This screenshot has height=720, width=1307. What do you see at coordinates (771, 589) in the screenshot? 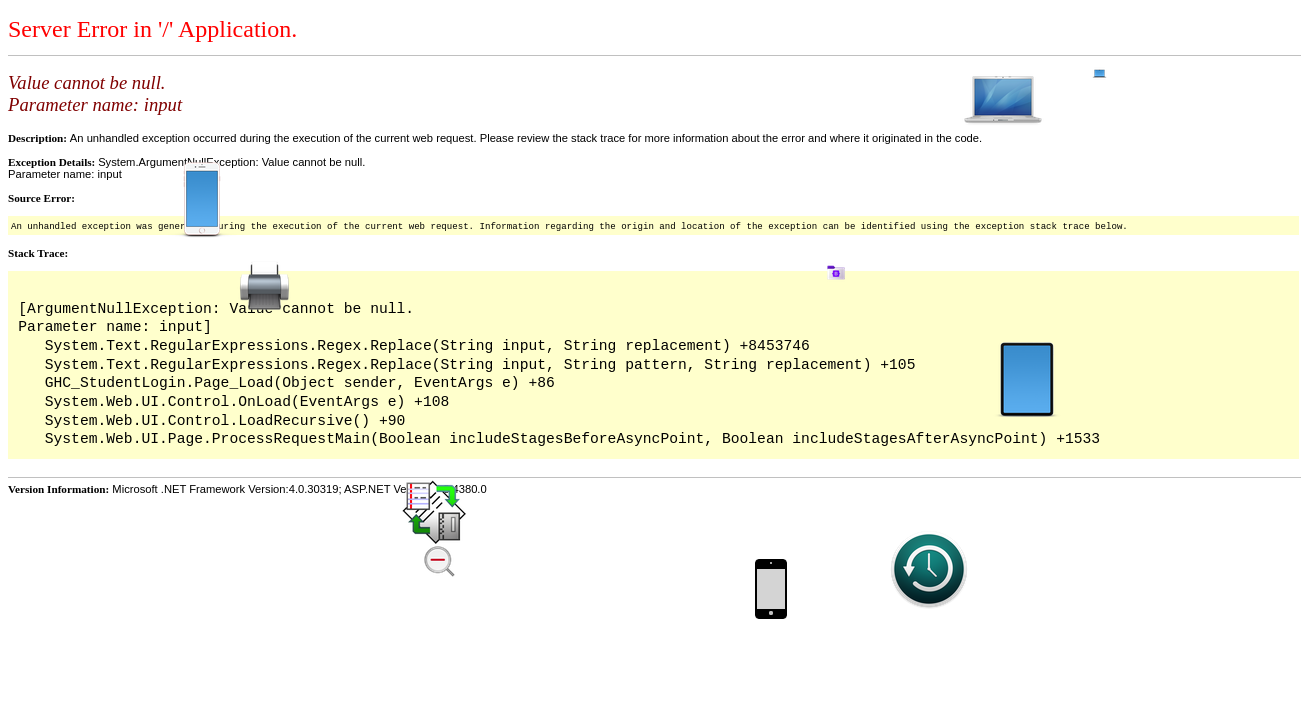
I see `iPod Touch device in sidebar navigation` at bounding box center [771, 589].